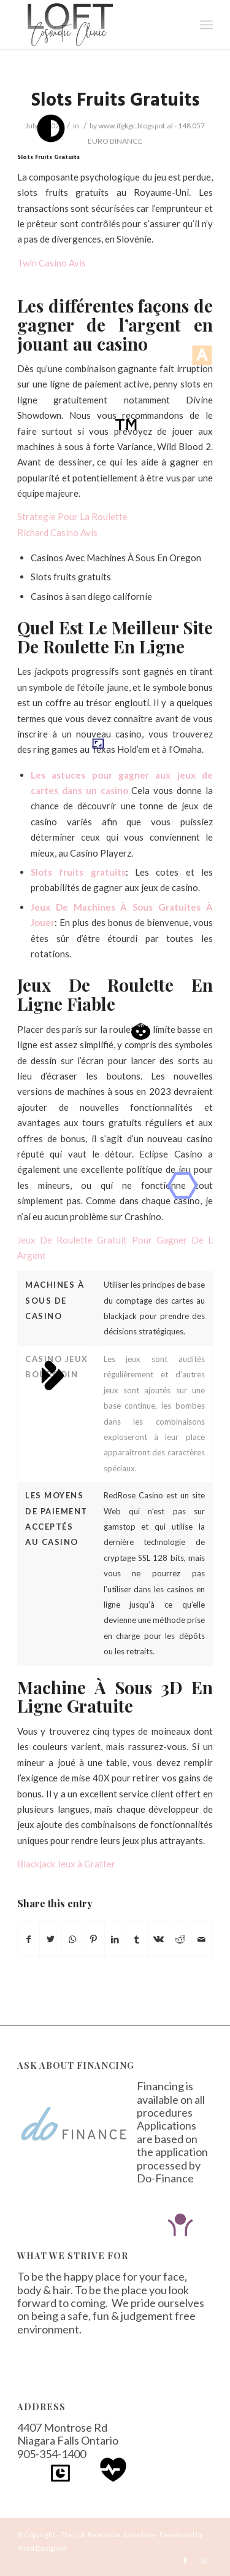 The height and width of the screenshot is (2576, 230). I want to click on indicates a welcoming or friendly user state, so click(180, 2225).